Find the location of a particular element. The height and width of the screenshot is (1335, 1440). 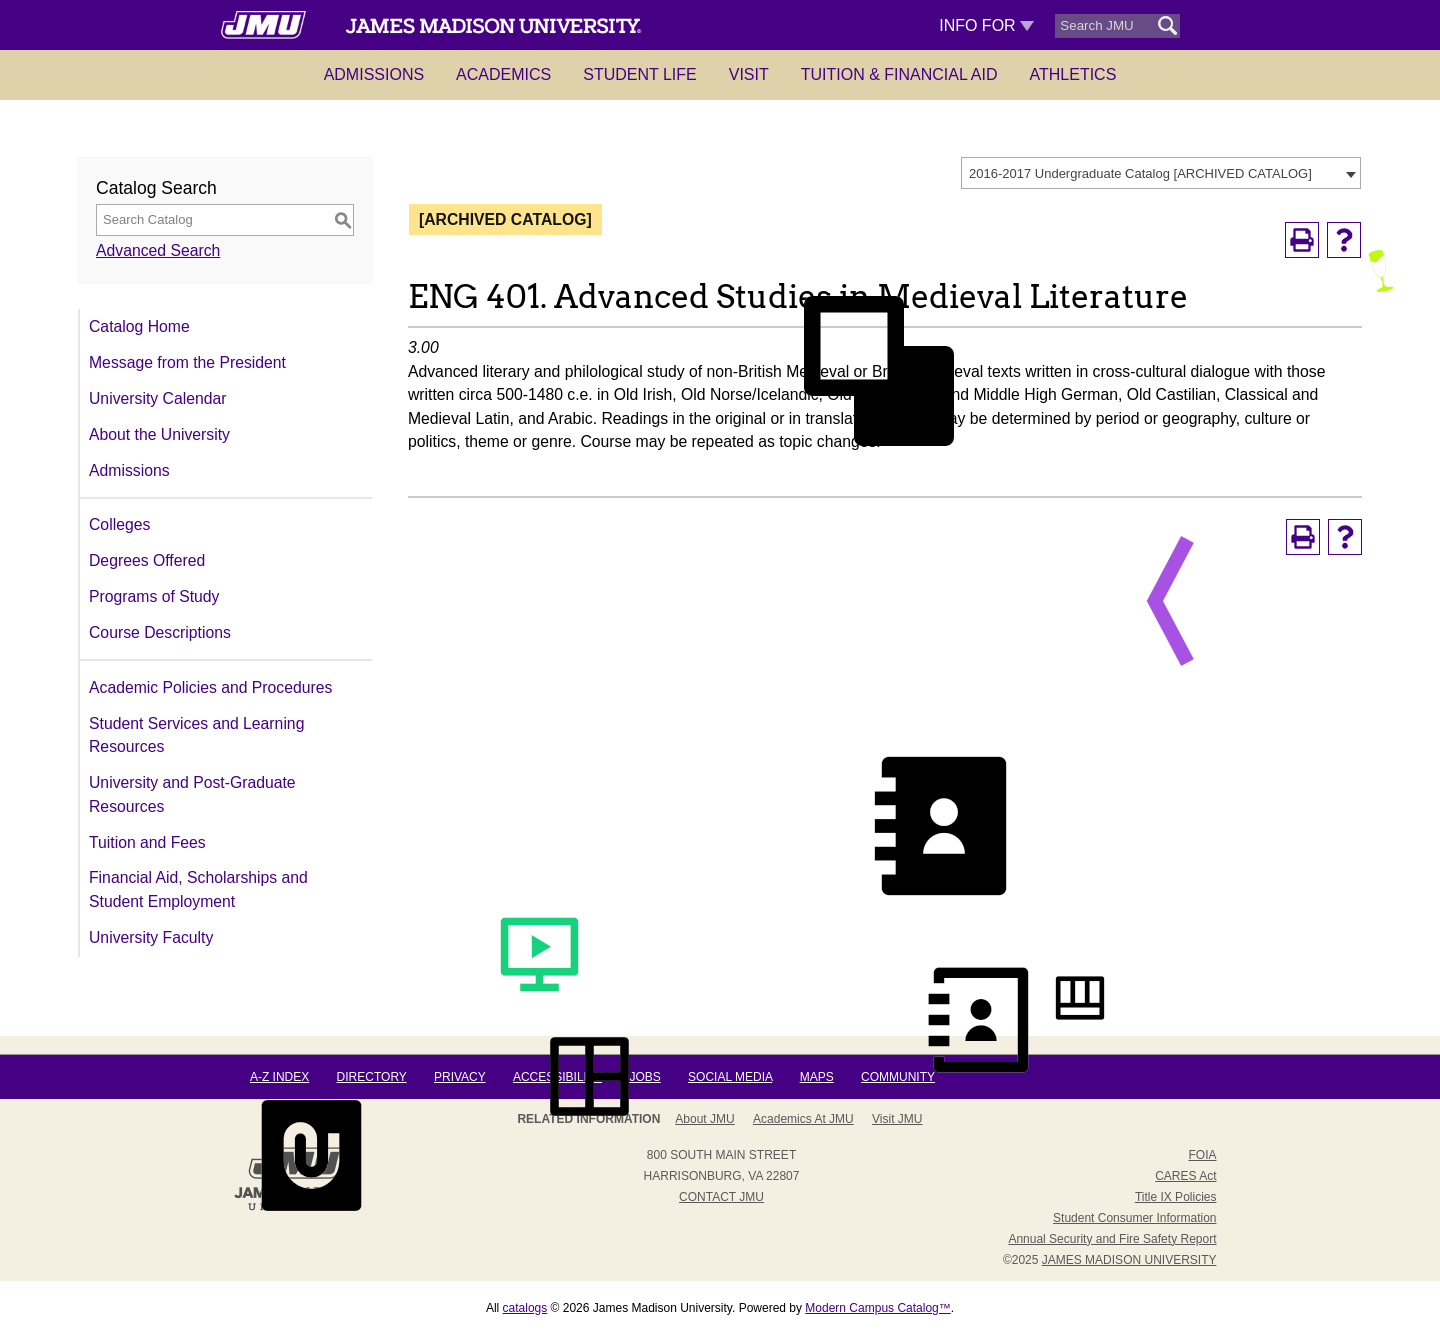

wine compatibility layer application logo is located at coordinates (1381, 271).